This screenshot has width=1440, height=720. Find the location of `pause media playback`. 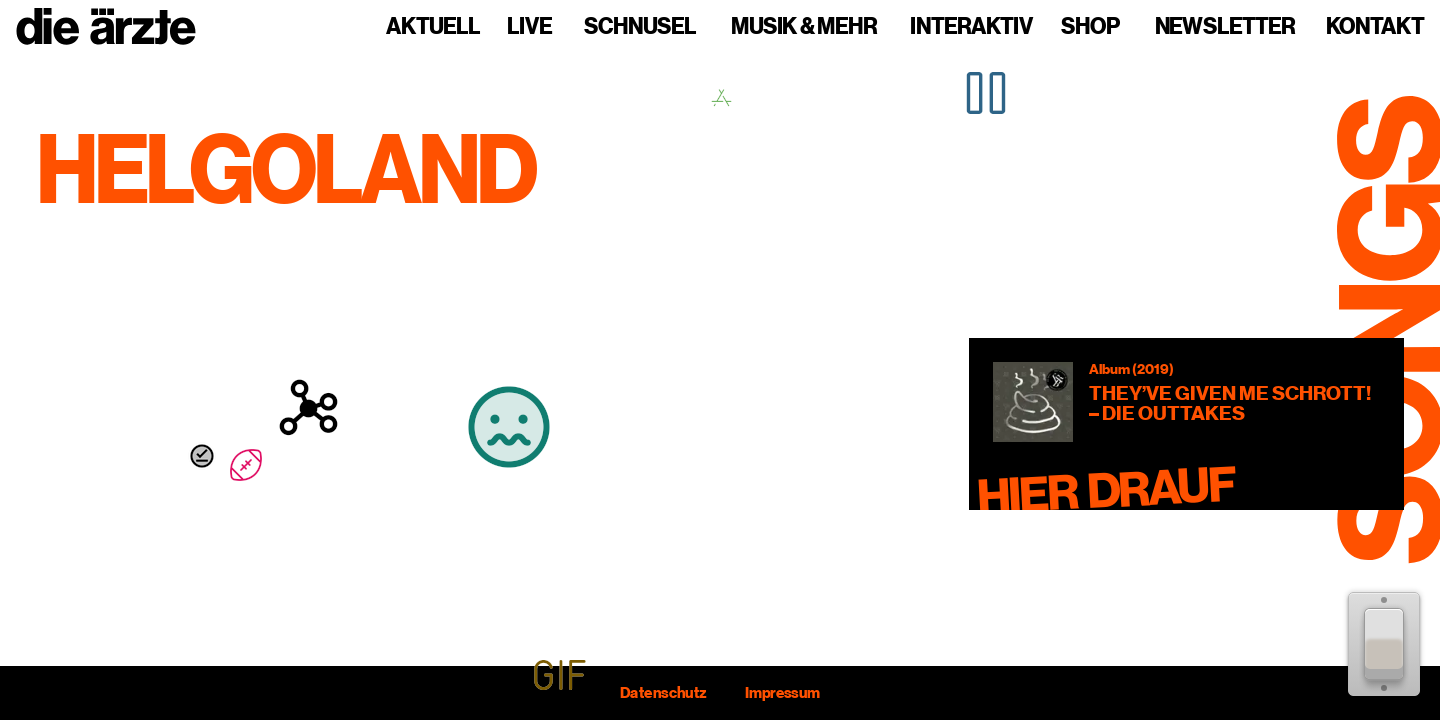

pause media playback is located at coordinates (986, 93).